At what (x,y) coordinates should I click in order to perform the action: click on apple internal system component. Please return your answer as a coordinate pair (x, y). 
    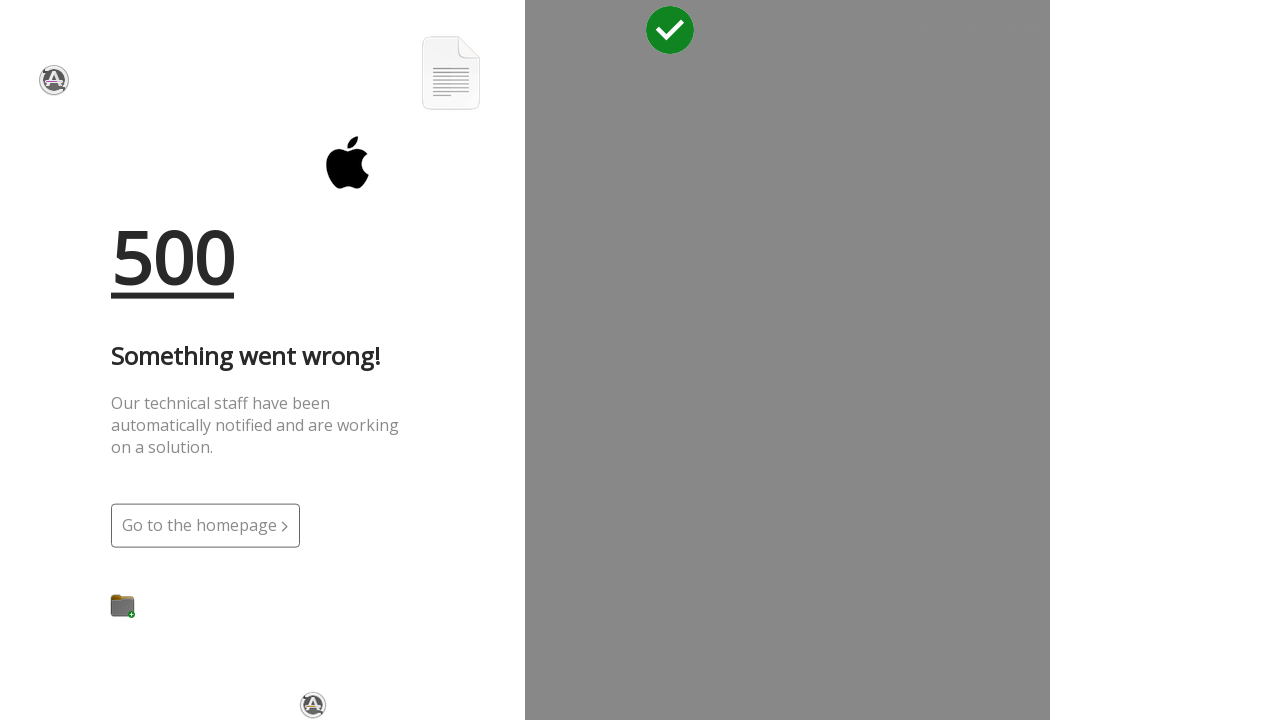
    Looking at the image, I should click on (347, 162).